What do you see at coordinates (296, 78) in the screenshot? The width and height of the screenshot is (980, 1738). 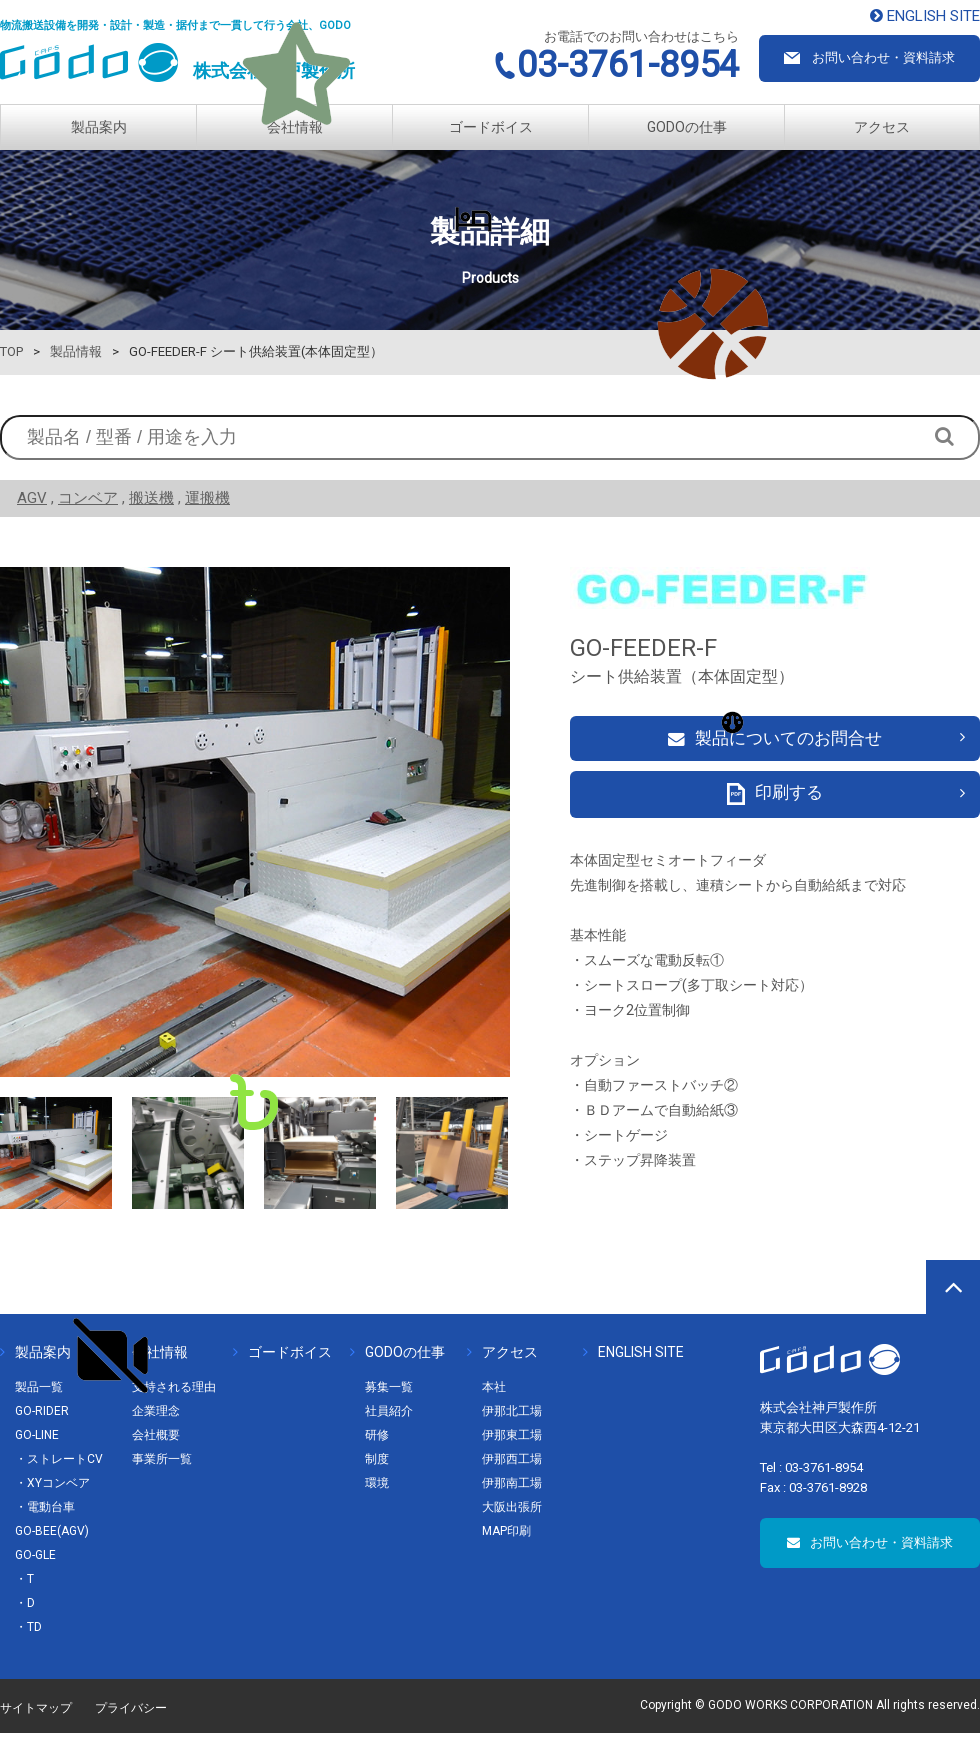 I see `indicates a partial or half rating` at bounding box center [296, 78].